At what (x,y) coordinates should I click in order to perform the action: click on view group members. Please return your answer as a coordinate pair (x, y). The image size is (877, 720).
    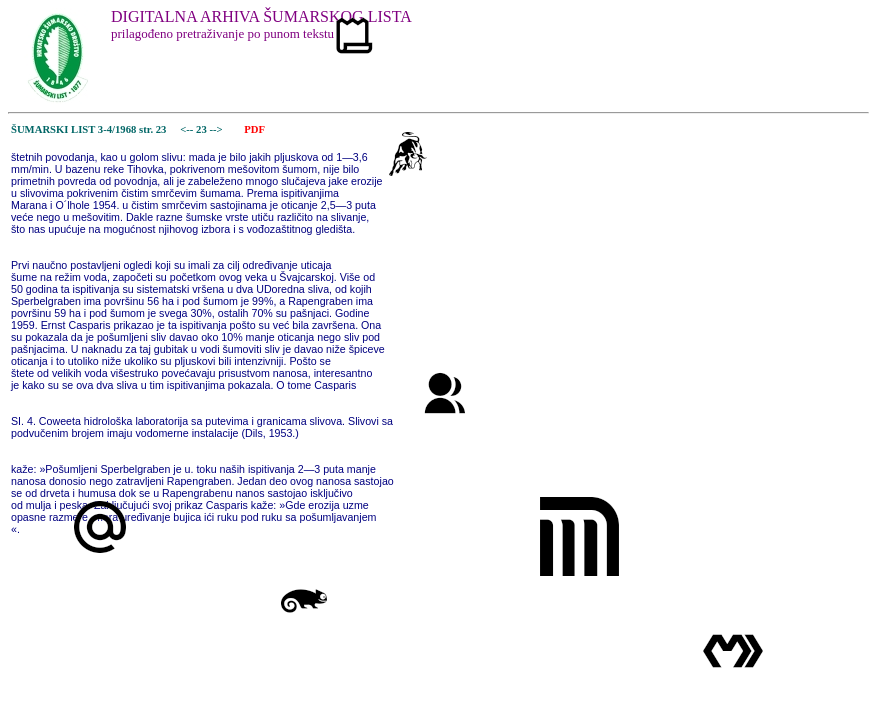
    Looking at the image, I should click on (444, 394).